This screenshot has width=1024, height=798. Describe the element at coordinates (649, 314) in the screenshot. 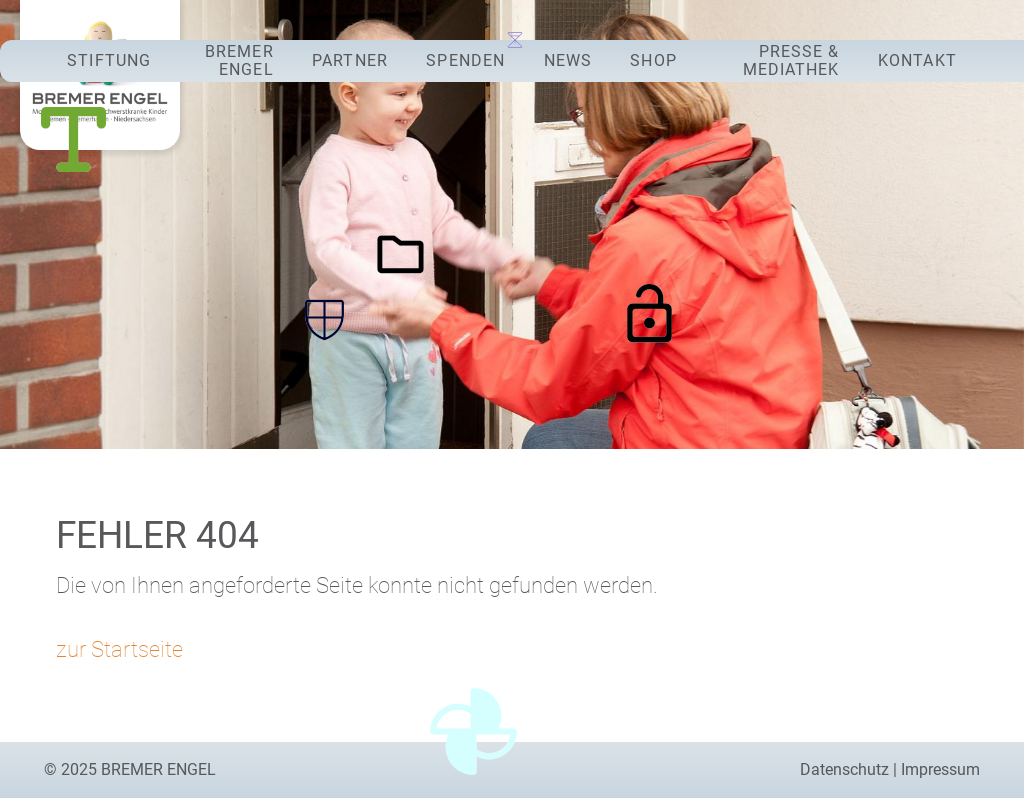

I see `indicates an unlocked or unsecured state` at that location.